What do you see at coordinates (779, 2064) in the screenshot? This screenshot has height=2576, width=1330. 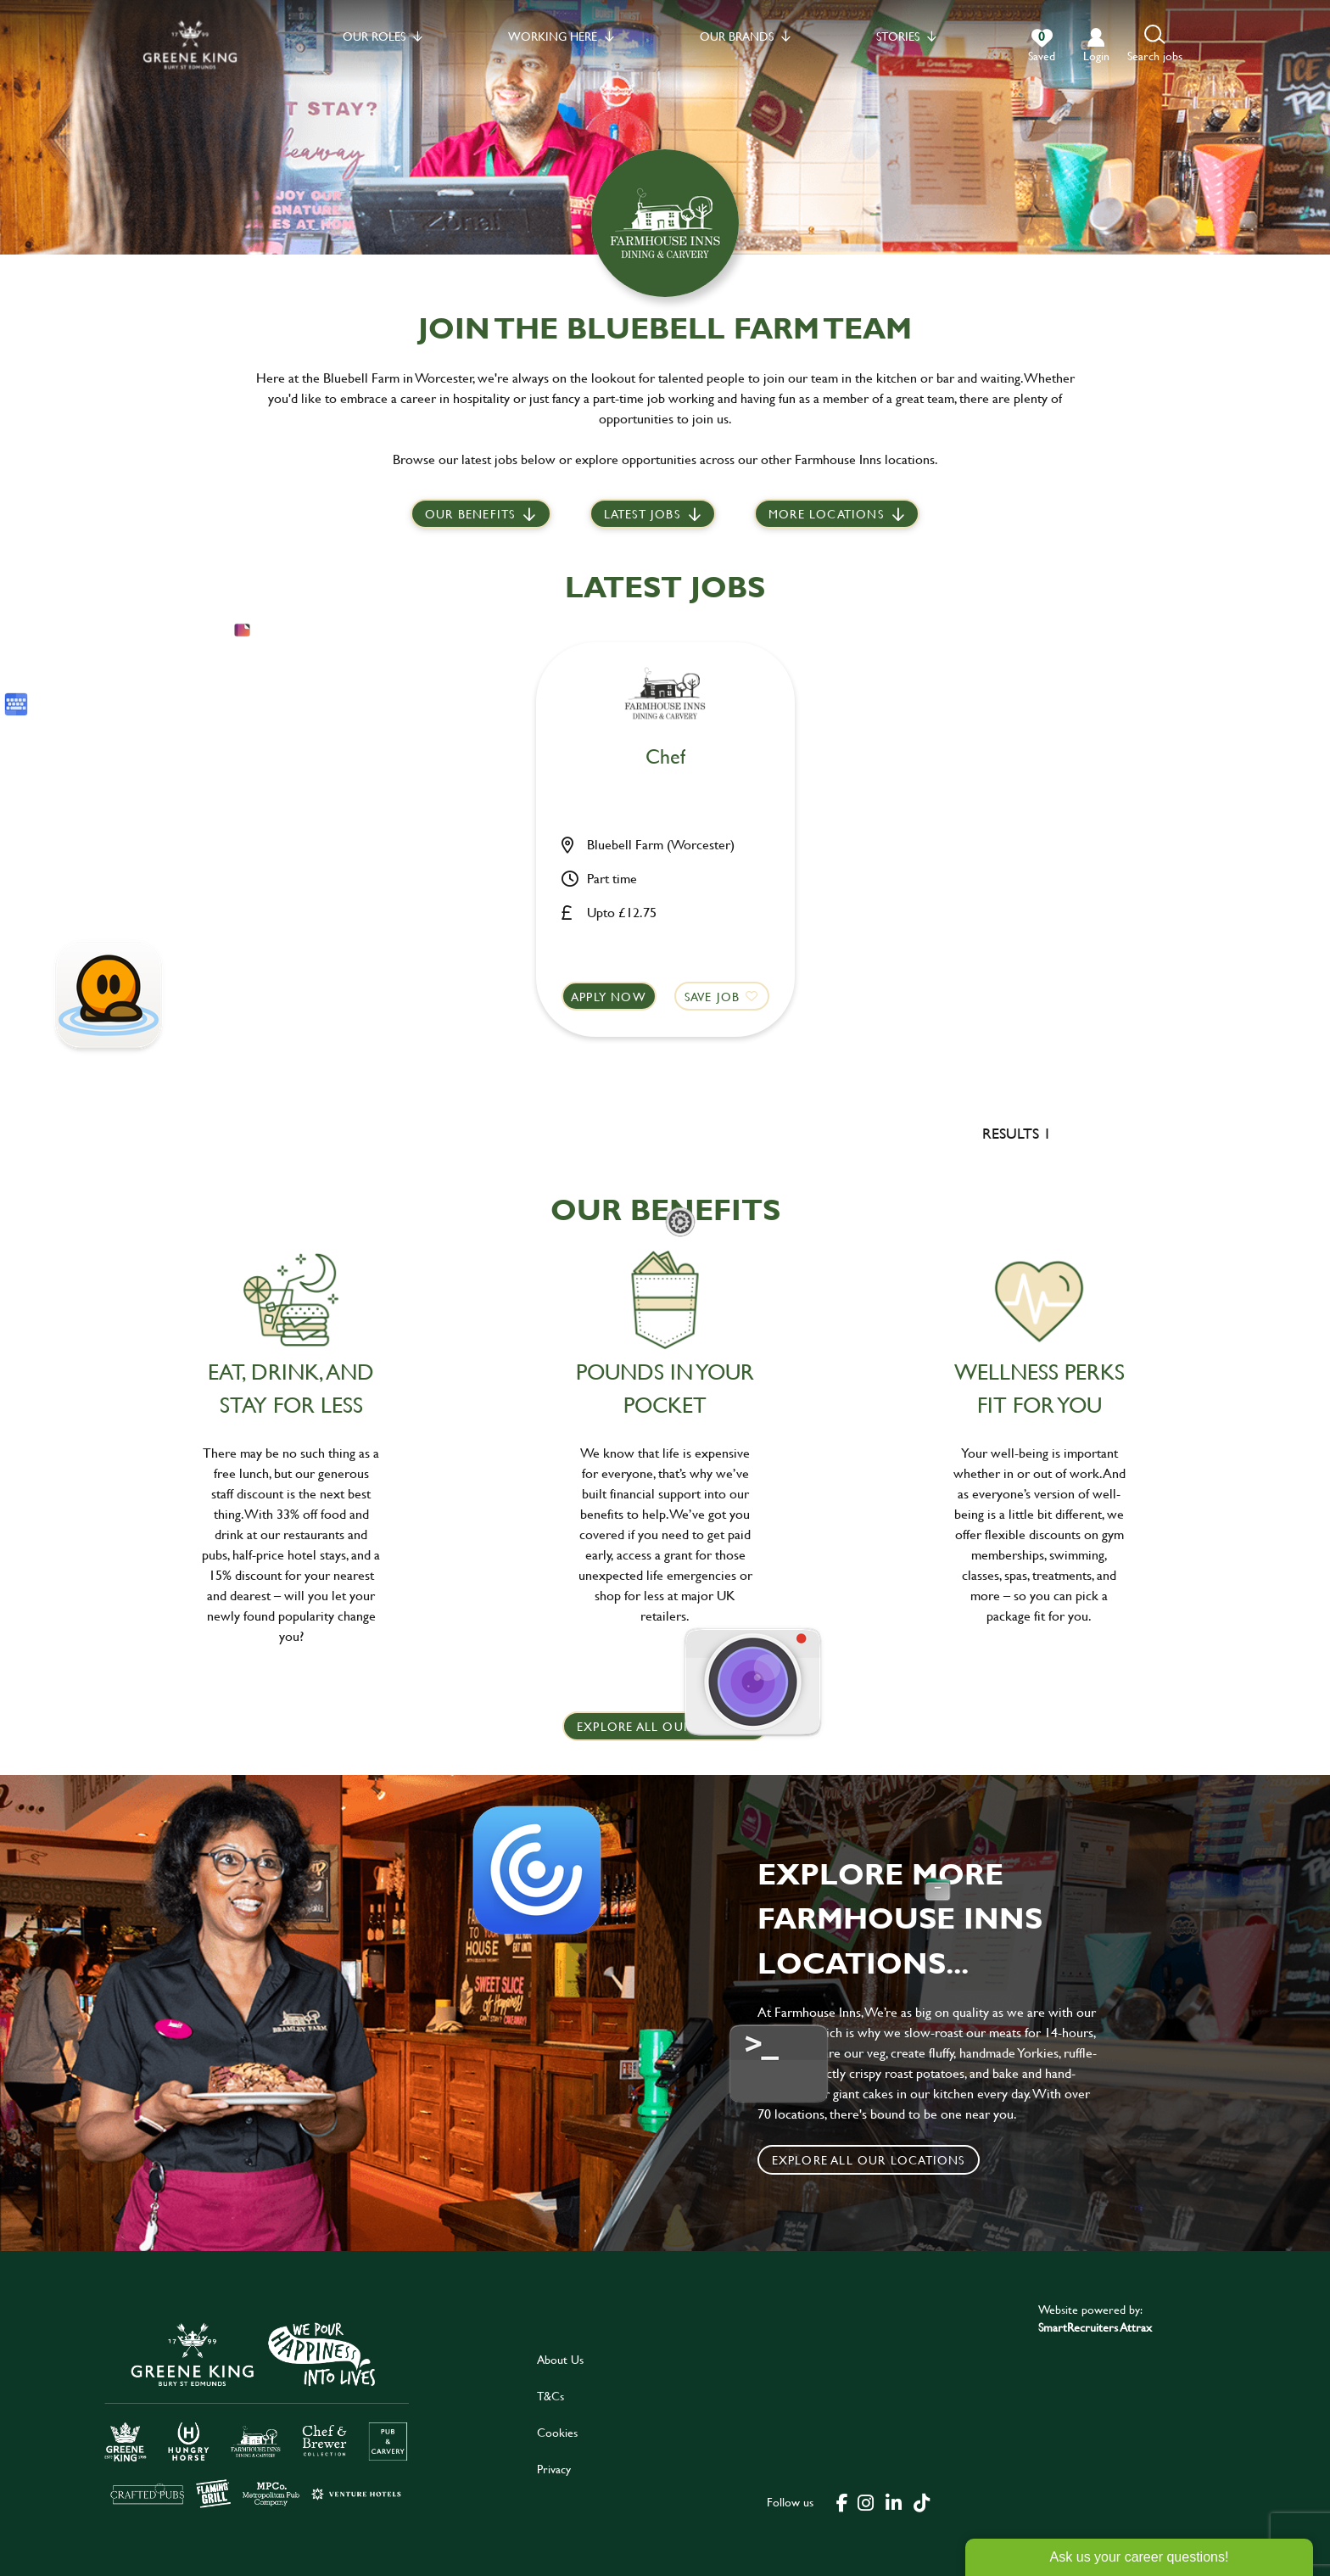 I see `open the terminal application` at bounding box center [779, 2064].